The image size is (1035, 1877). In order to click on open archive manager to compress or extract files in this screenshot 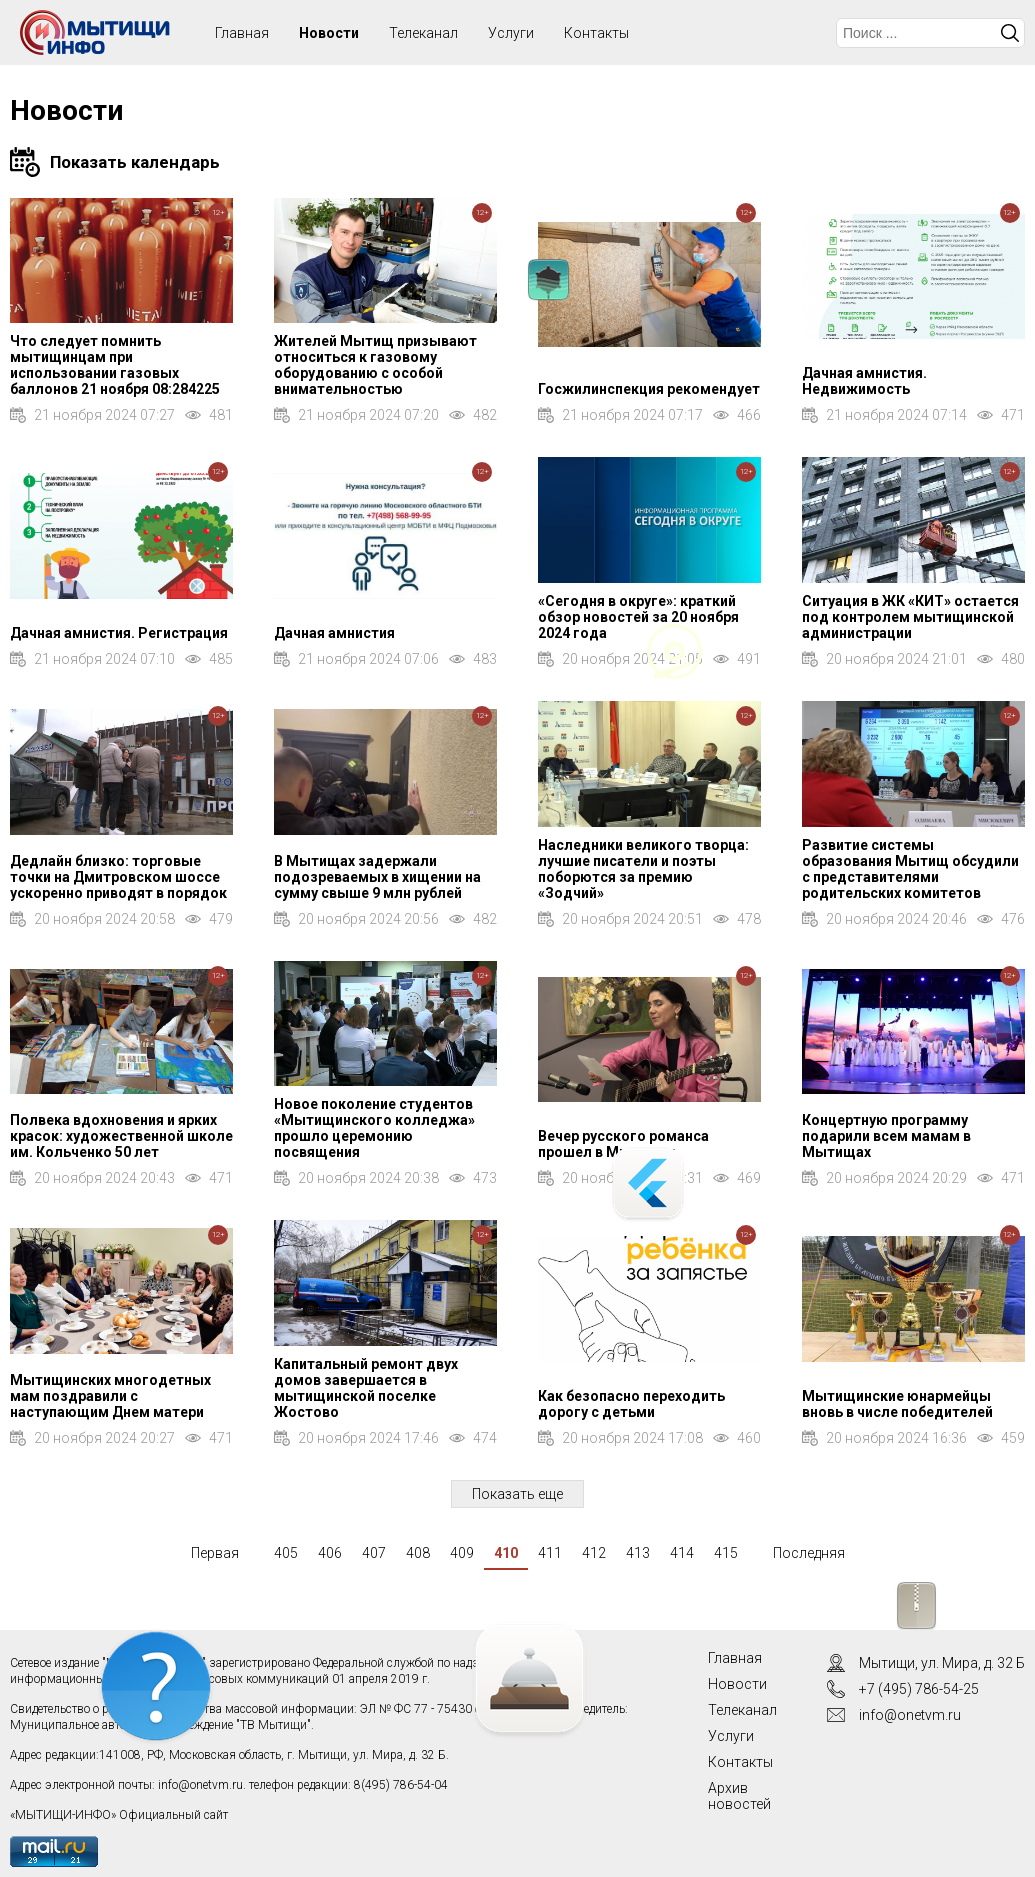, I will do `click(916, 1605)`.